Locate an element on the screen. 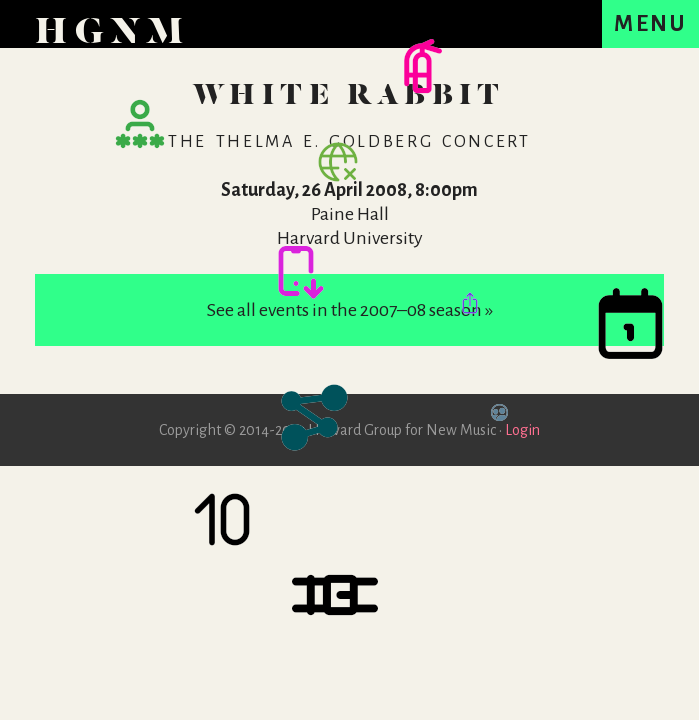  adjust clothing or accessory settings is located at coordinates (335, 595).